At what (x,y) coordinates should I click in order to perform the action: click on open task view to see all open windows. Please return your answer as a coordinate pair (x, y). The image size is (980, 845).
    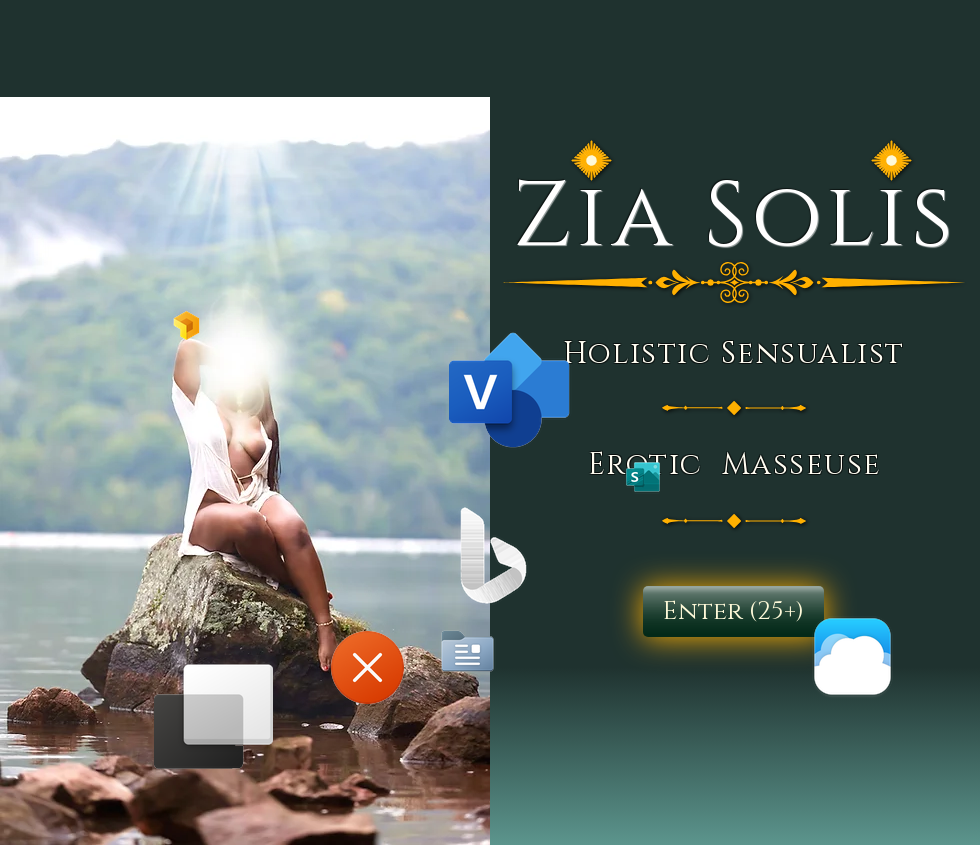
    Looking at the image, I should click on (213, 719).